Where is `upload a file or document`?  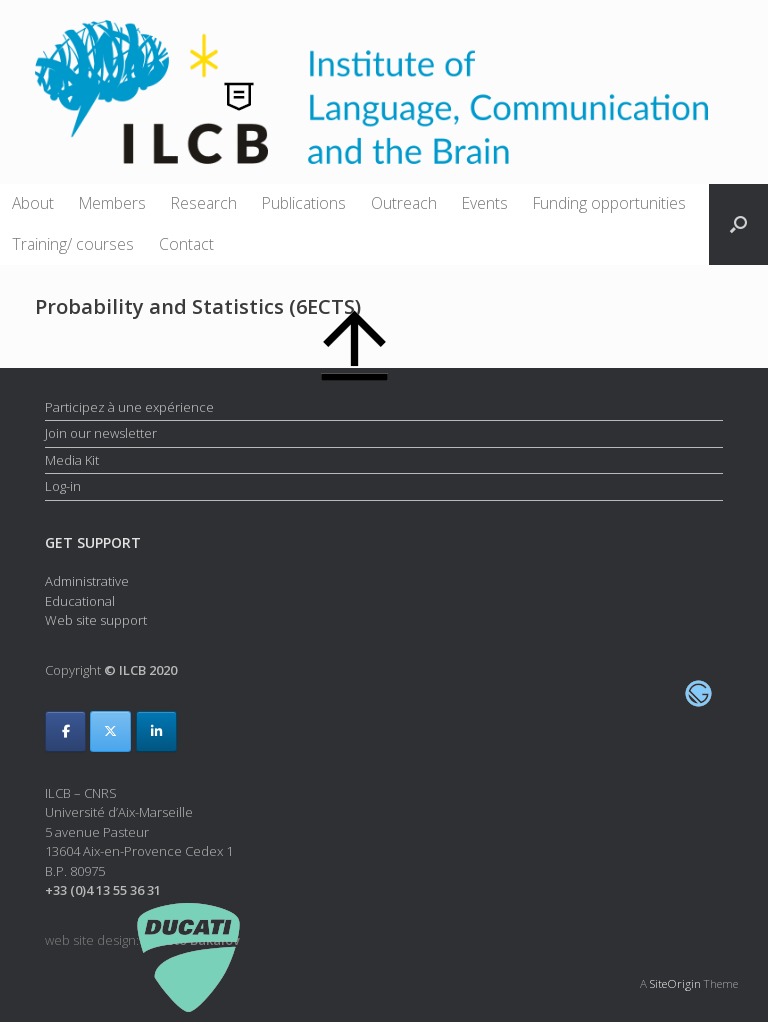
upload a file or document is located at coordinates (354, 347).